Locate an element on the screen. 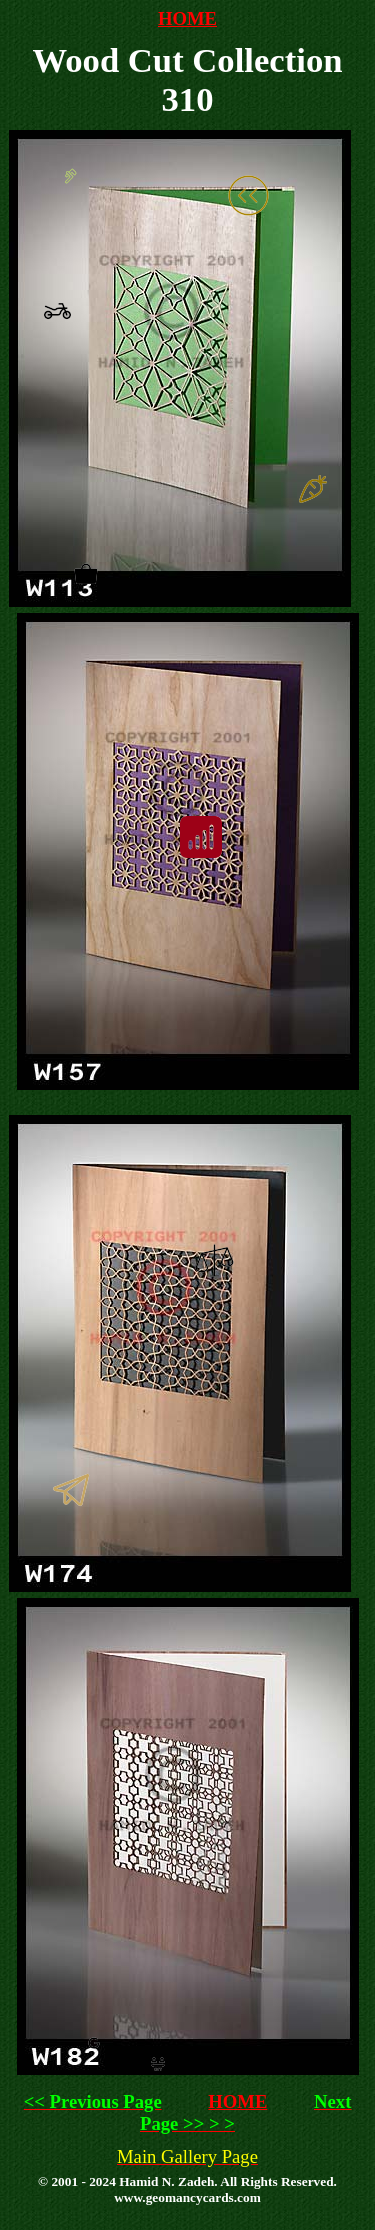 This screenshot has height=2230, width=375. indicates social distancing requirement of 6 feet is located at coordinates (158, 2064).